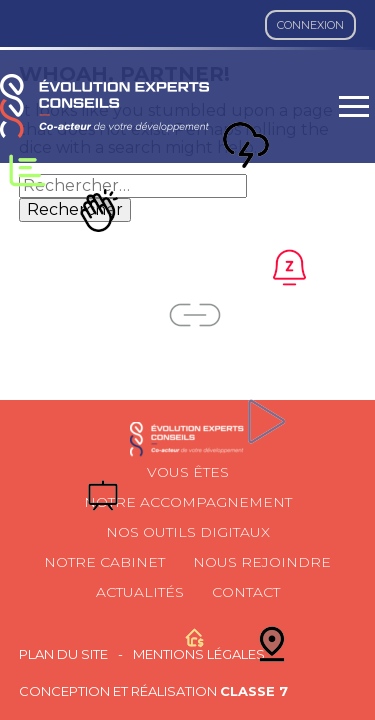  Describe the element at coordinates (272, 644) in the screenshot. I see `drop a pin on the map` at that location.